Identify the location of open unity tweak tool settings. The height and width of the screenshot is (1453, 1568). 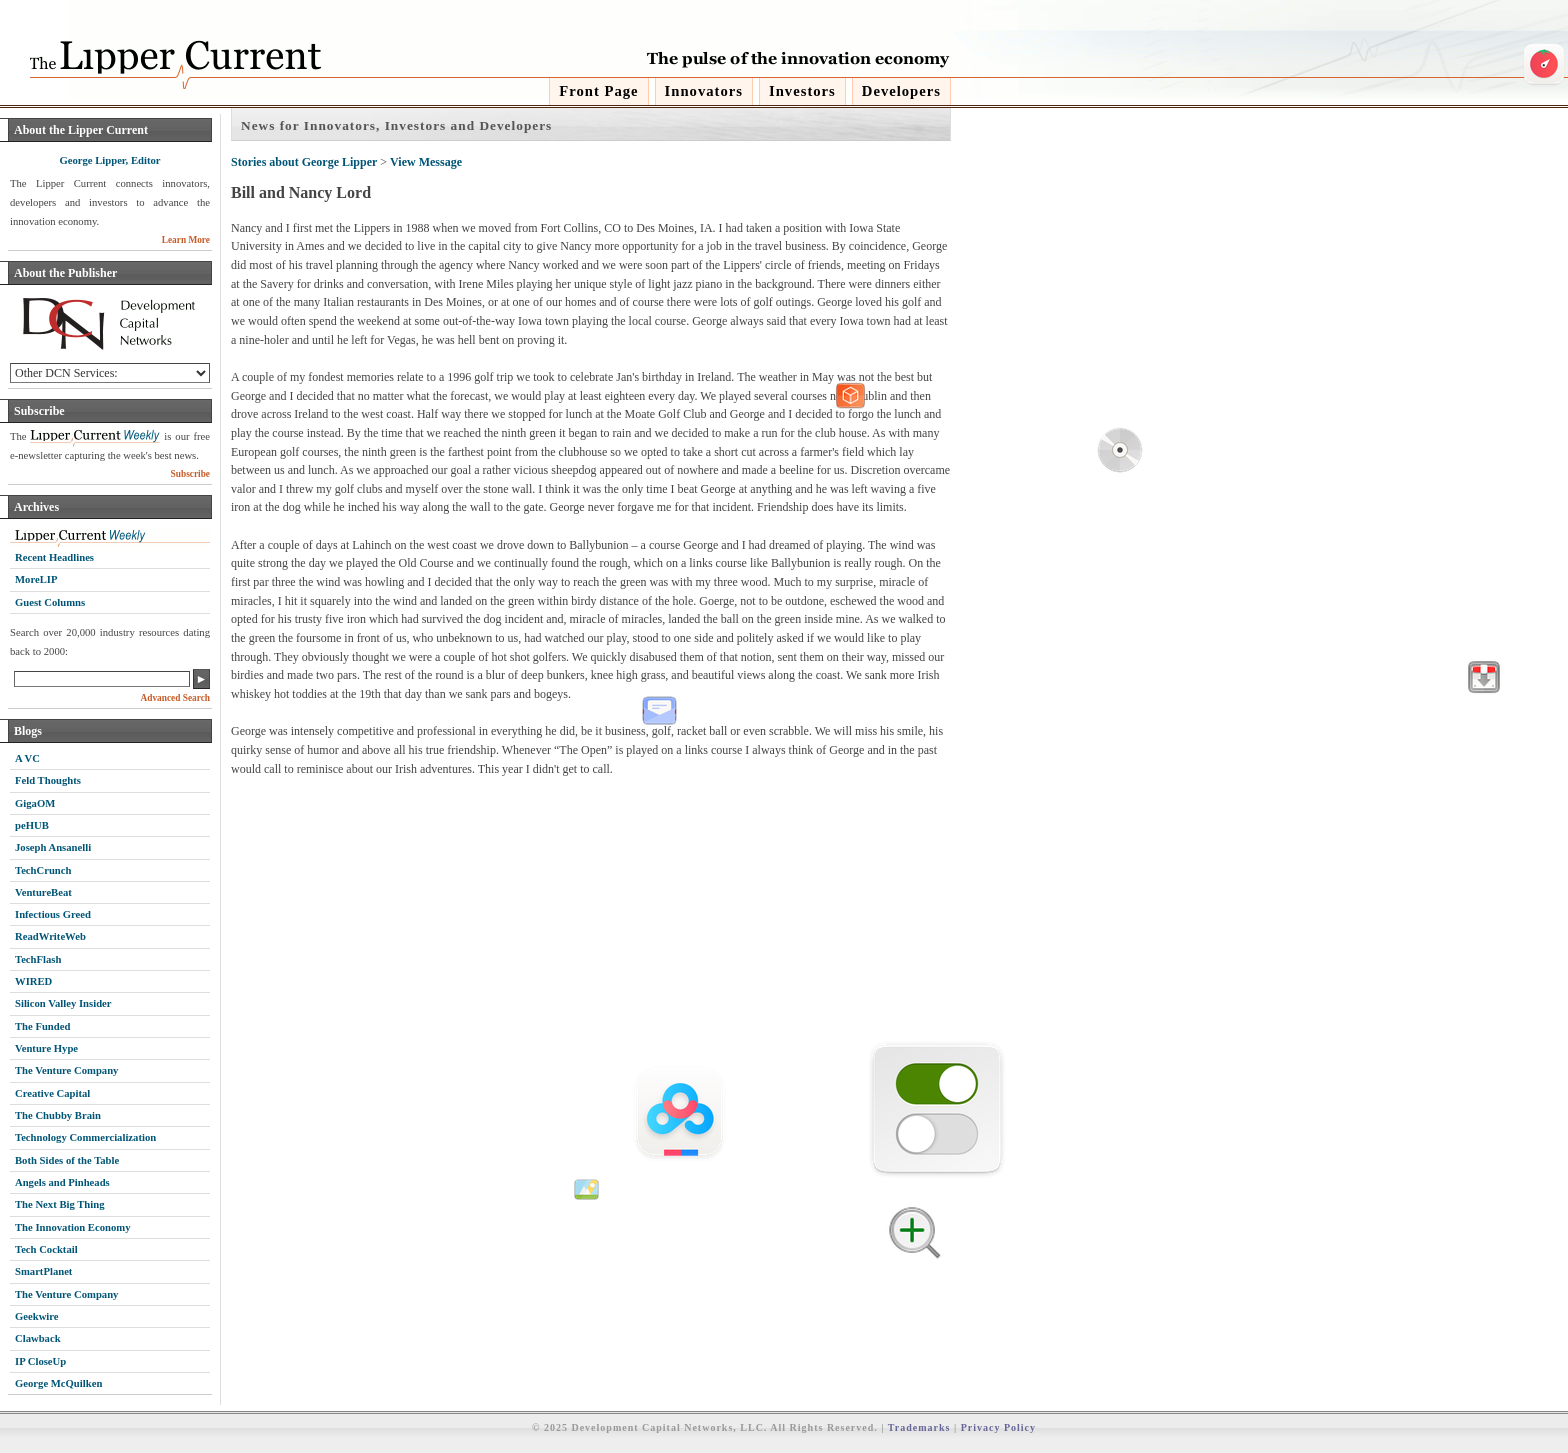
(937, 1109).